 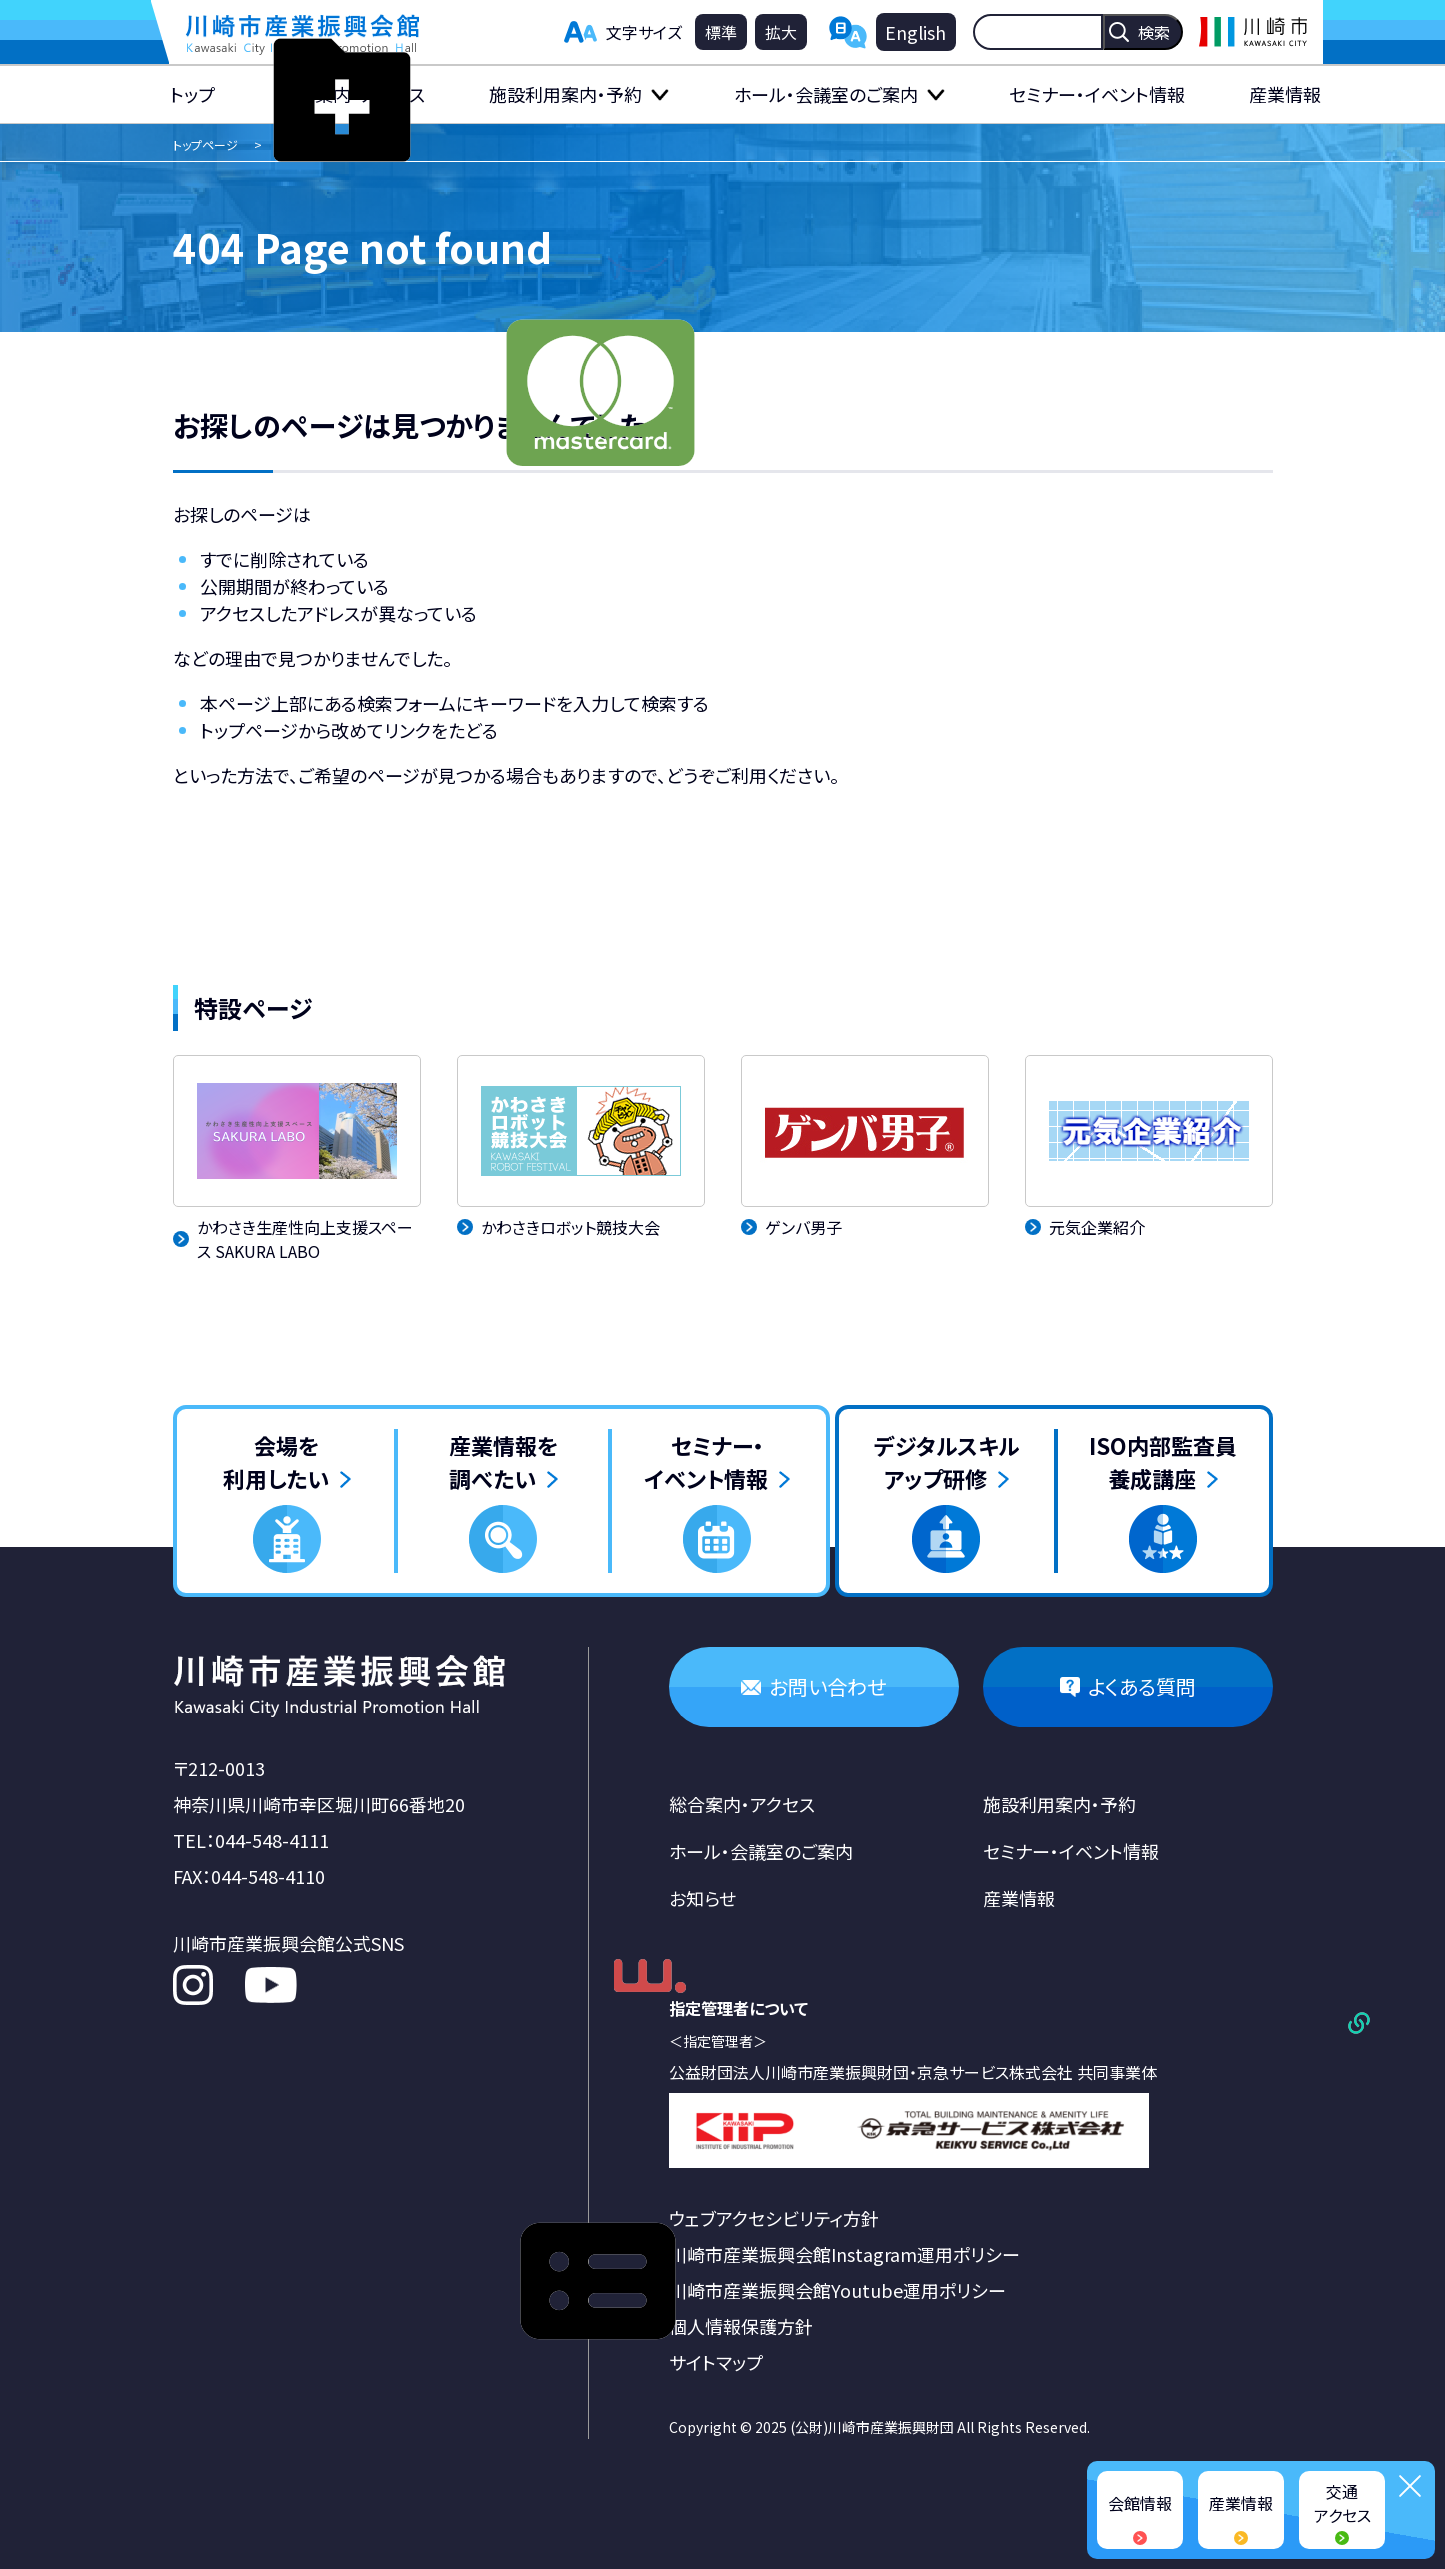 I want to click on view list details or summary, so click(x=598, y=2281).